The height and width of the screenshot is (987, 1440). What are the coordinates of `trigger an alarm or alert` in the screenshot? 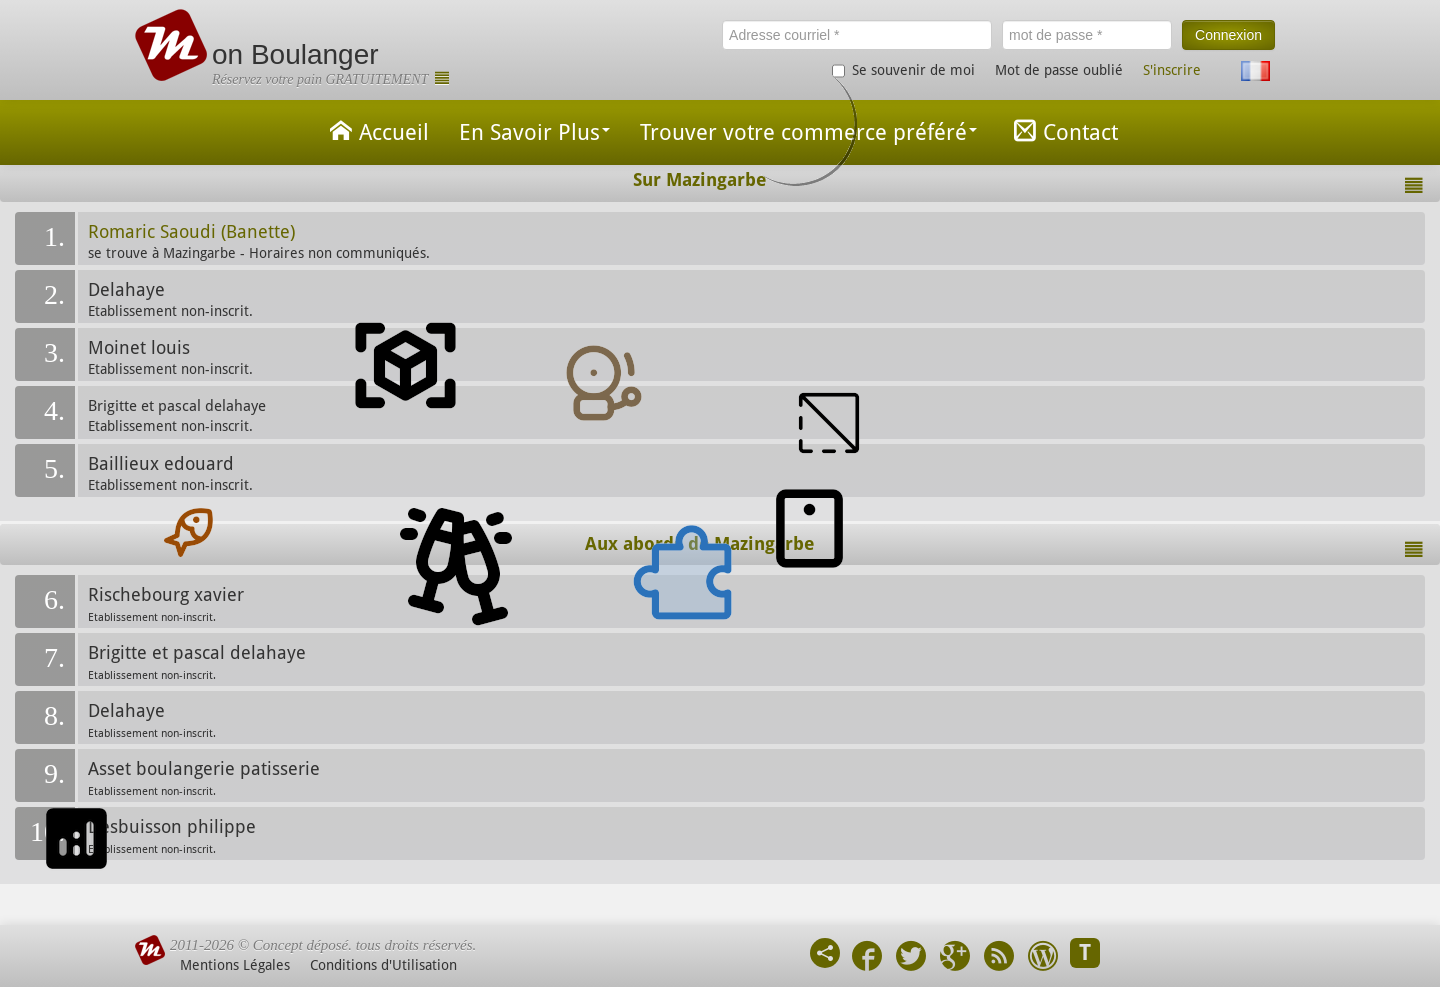 It's located at (604, 383).